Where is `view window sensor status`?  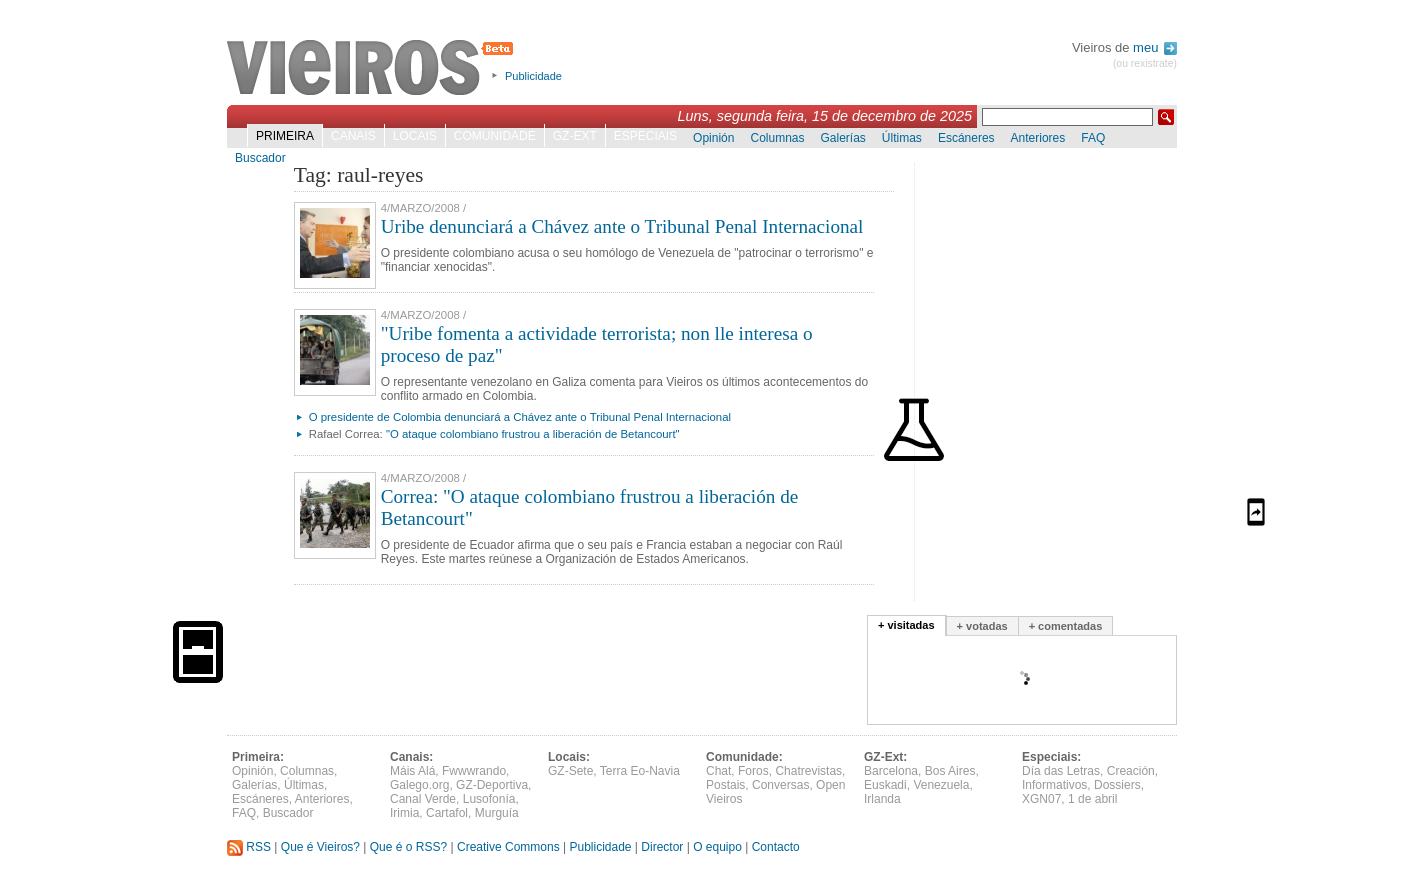 view window sensor status is located at coordinates (198, 652).